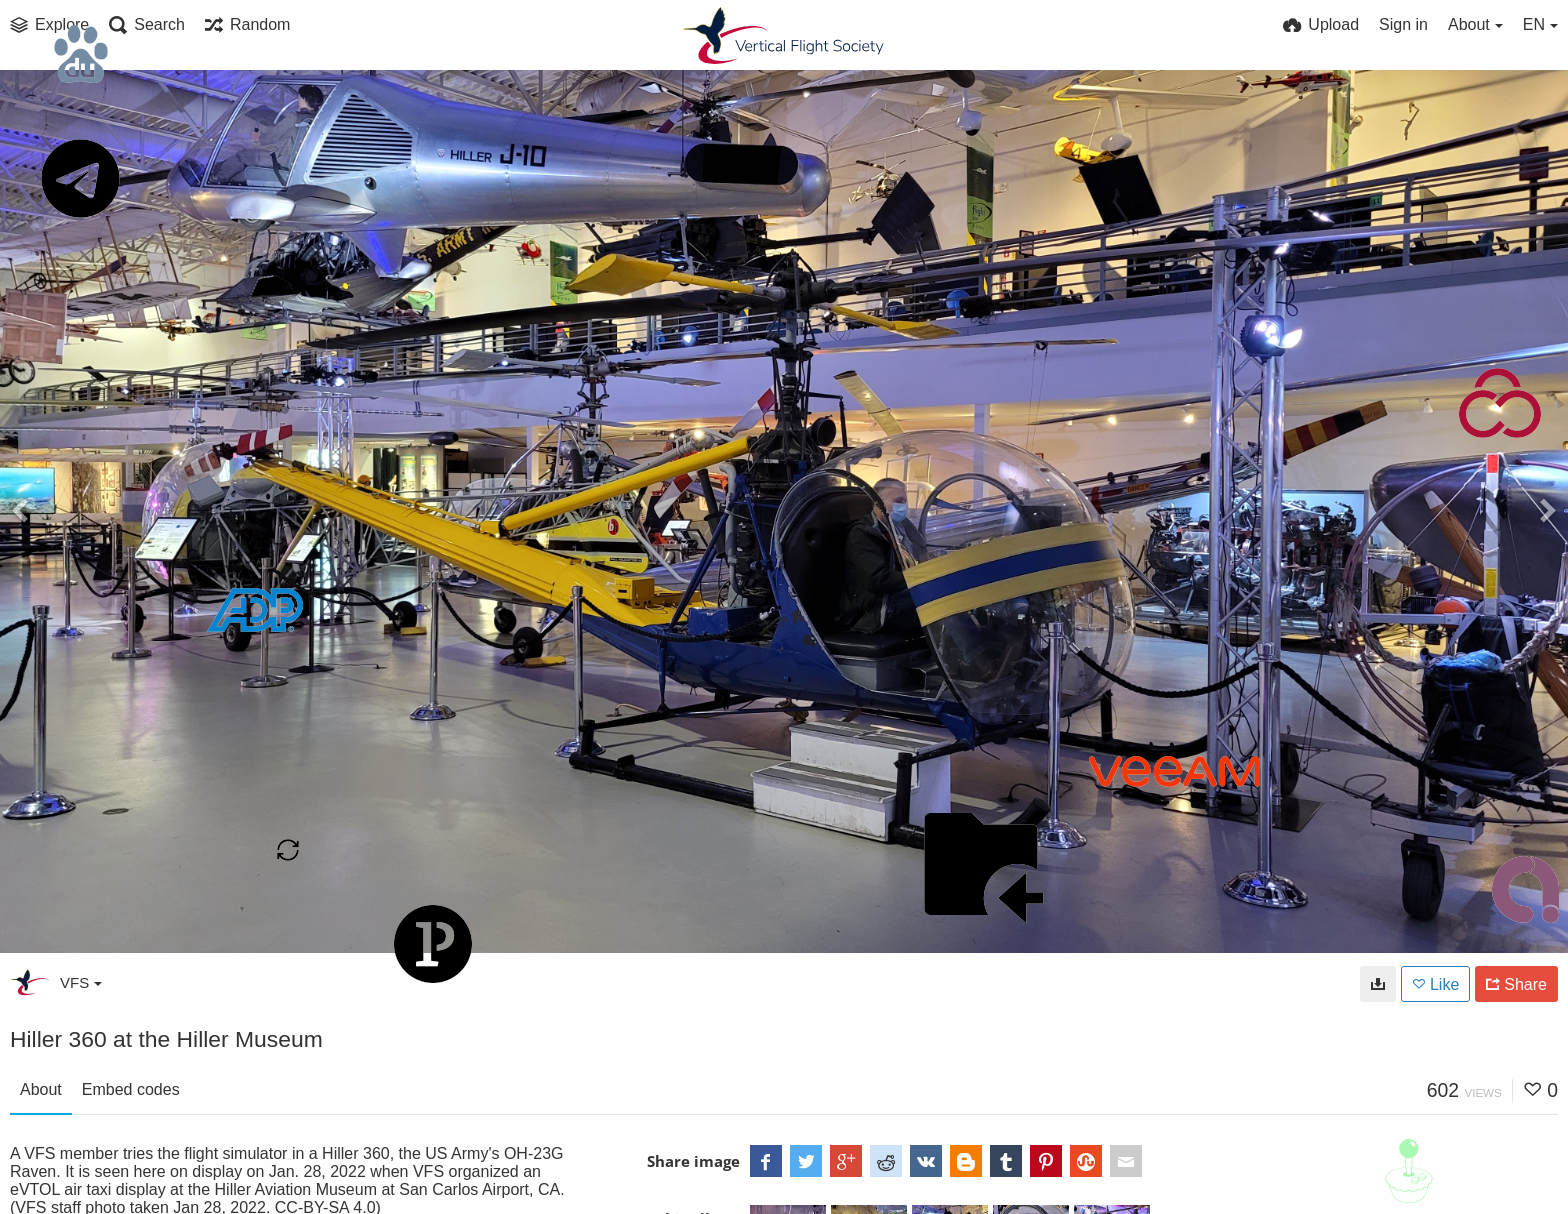 The height and width of the screenshot is (1214, 1568). I want to click on Processing Foundation logo, so click(433, 944).